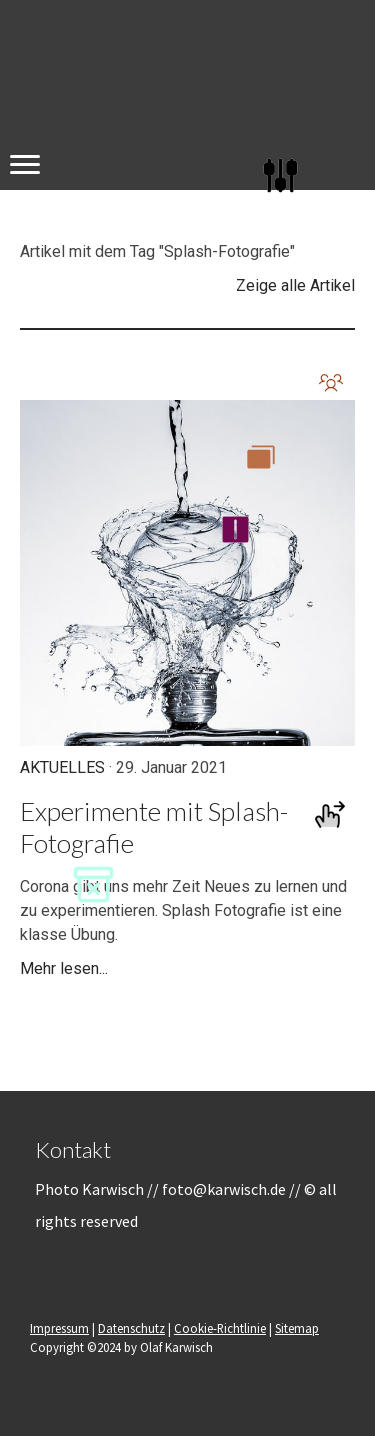  What do you see at coordinates (261, 457) in the screenshot?
I see `view stacked cards or layers` at bounding box center [261, 457].